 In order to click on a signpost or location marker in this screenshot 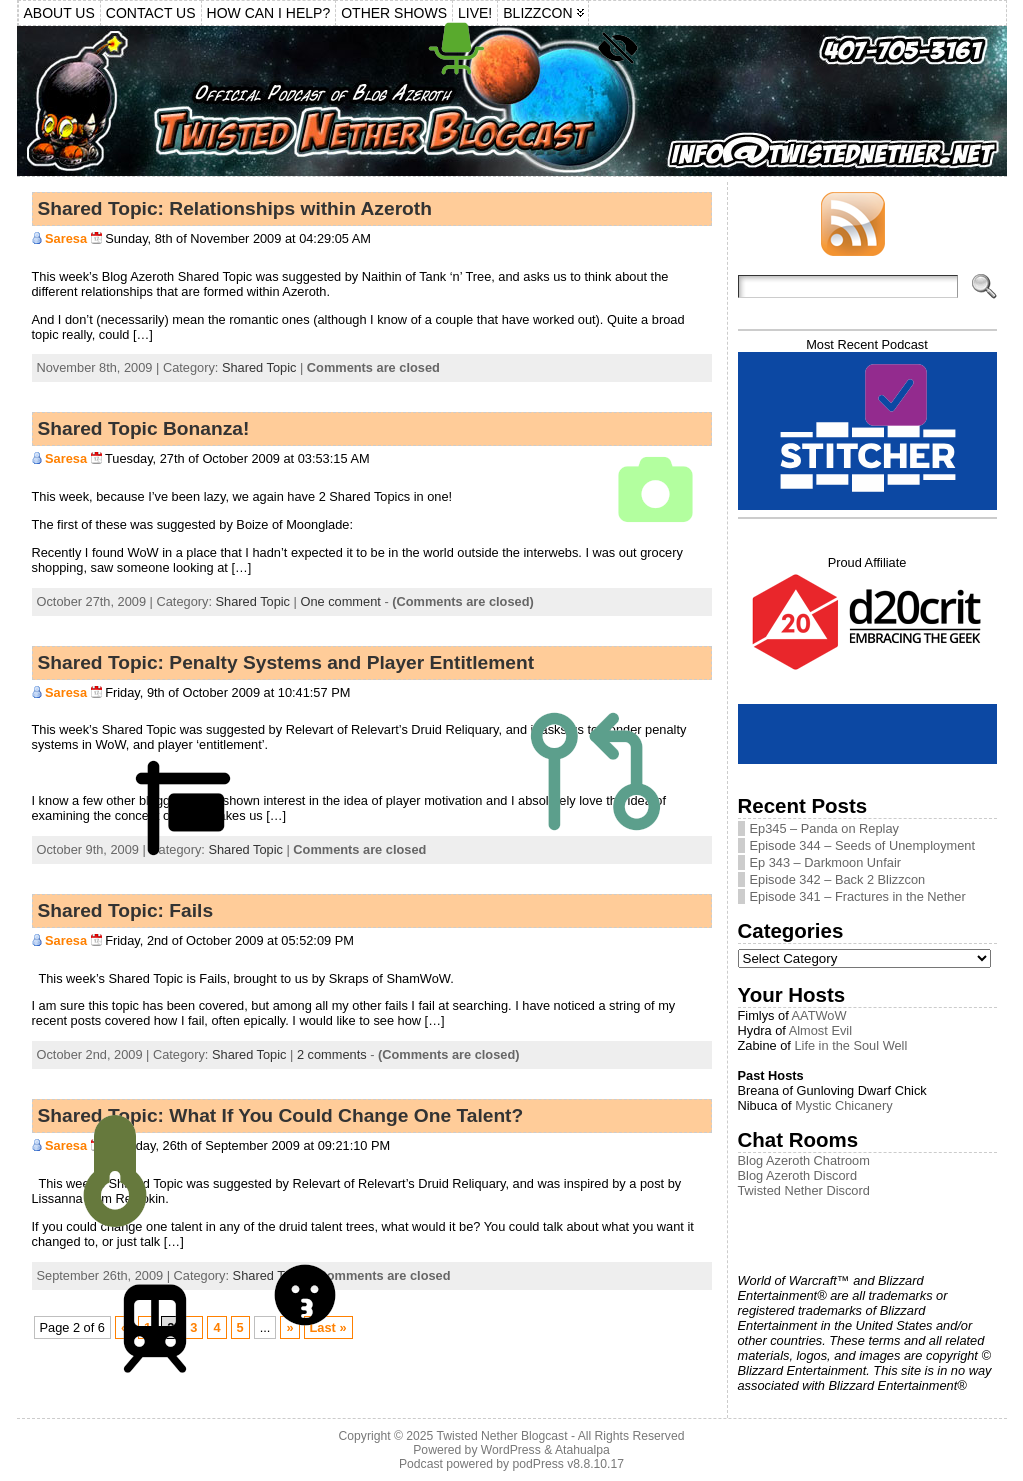, I will do `click(183, 808)`.